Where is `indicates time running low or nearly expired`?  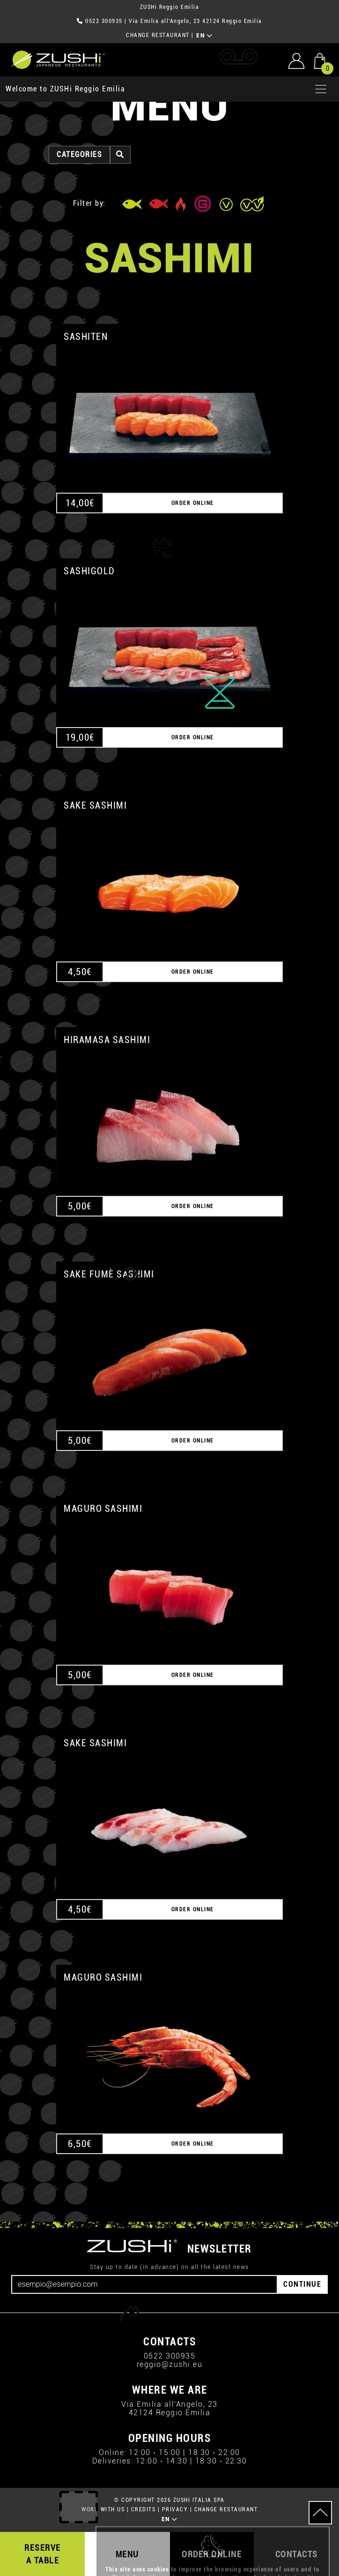 indicates time running low or nearly expired is located at coordinates (220, 692).